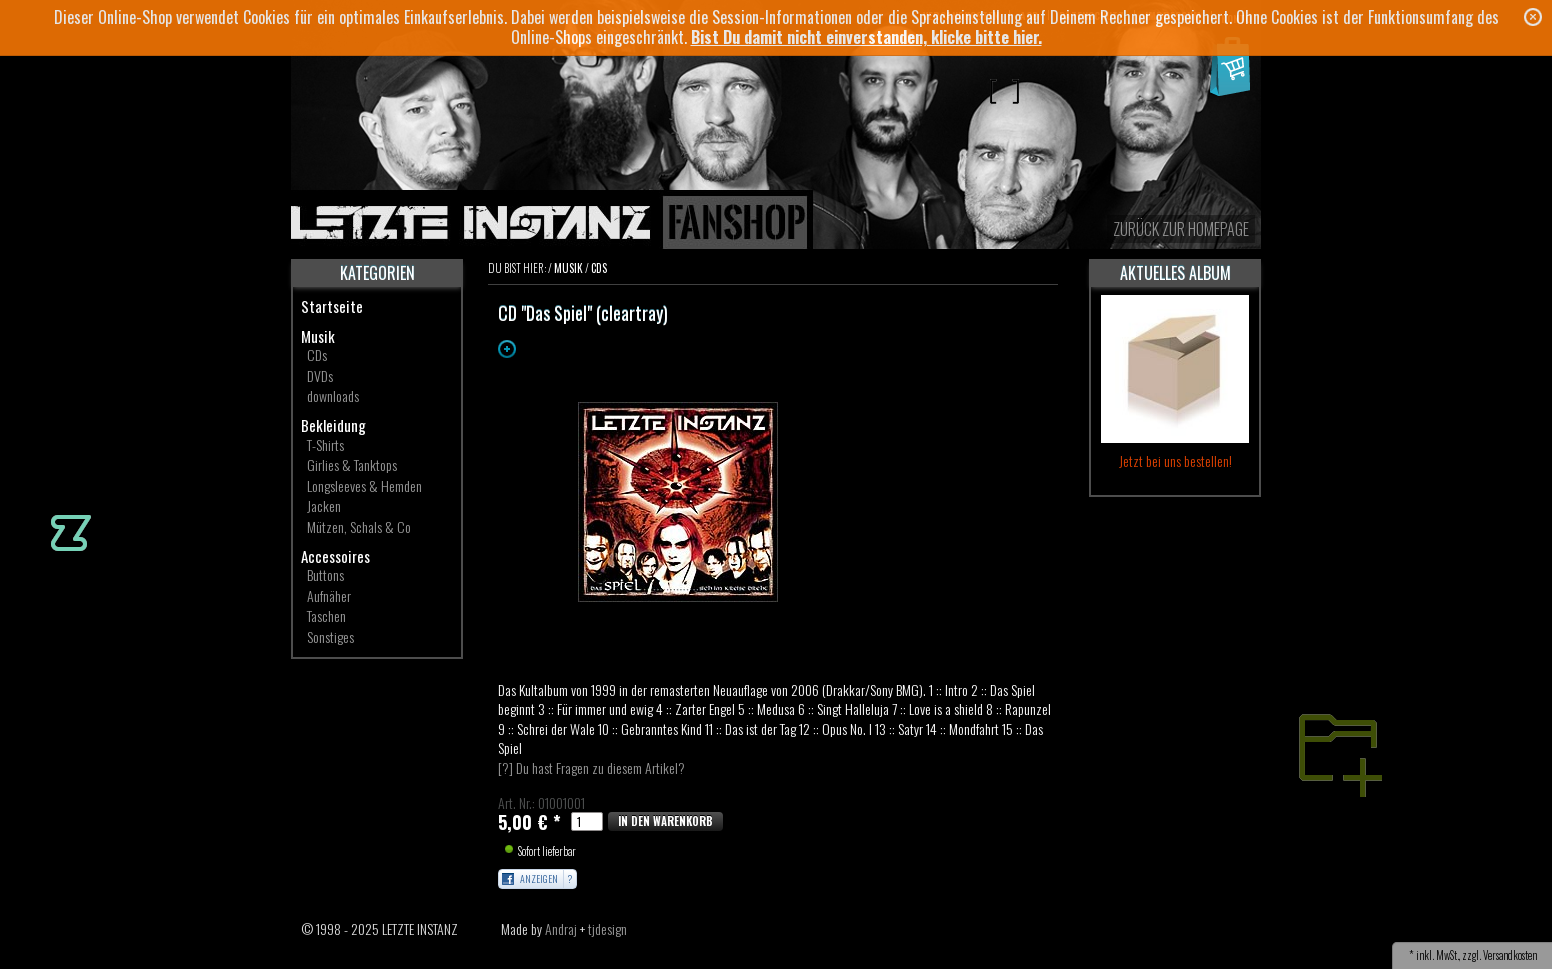 This screenshot has width=1552, height=969. I want to click on open zwift app, so click(71, 533).